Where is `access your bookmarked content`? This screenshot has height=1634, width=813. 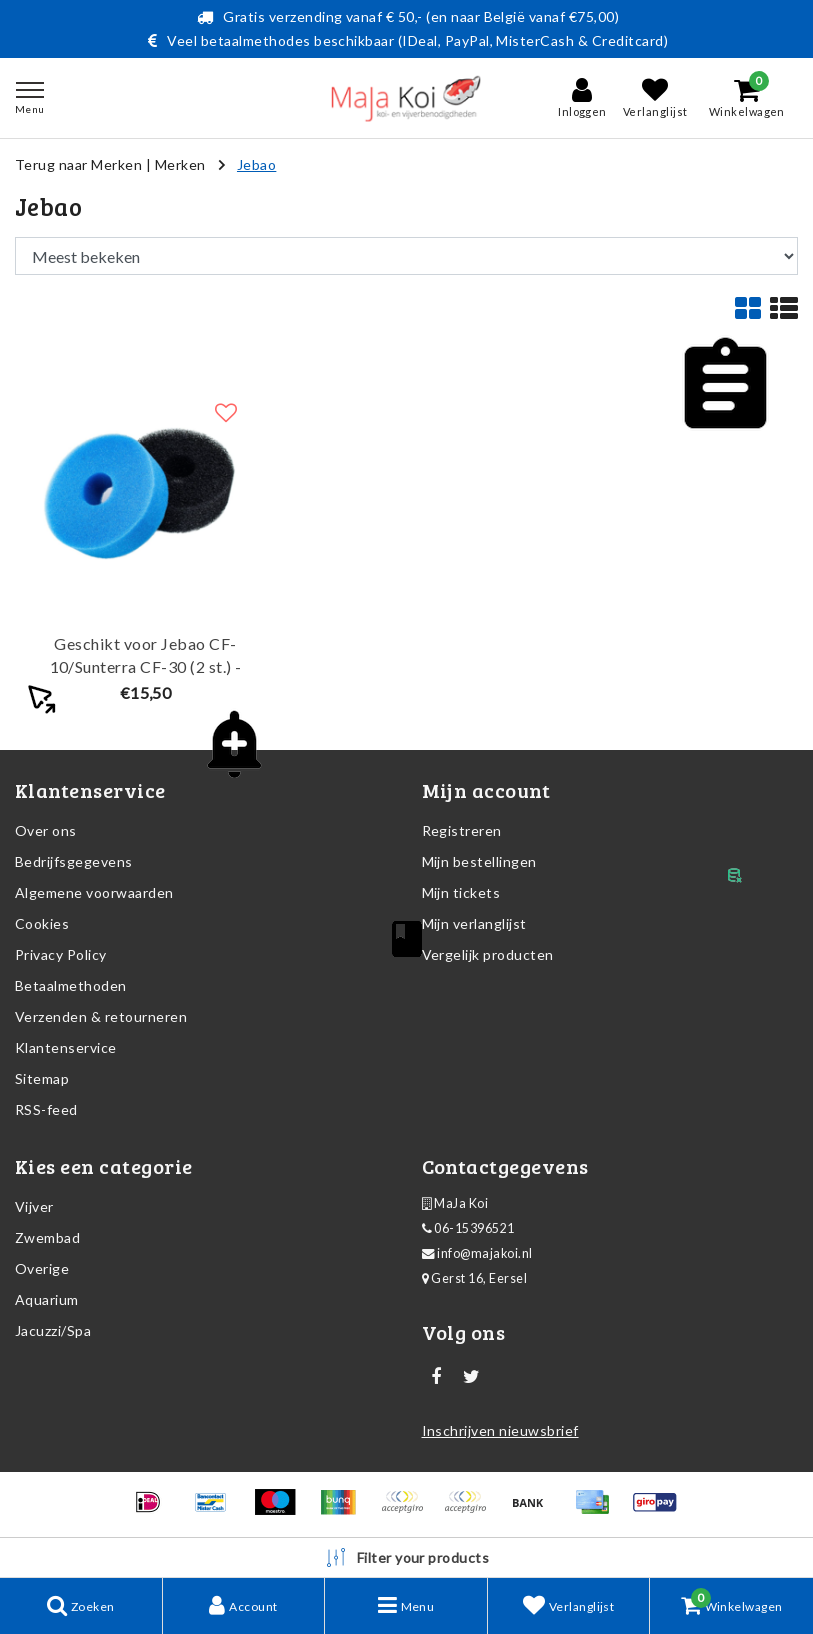 access your bookmarked content is located at coordinates (407, 939).